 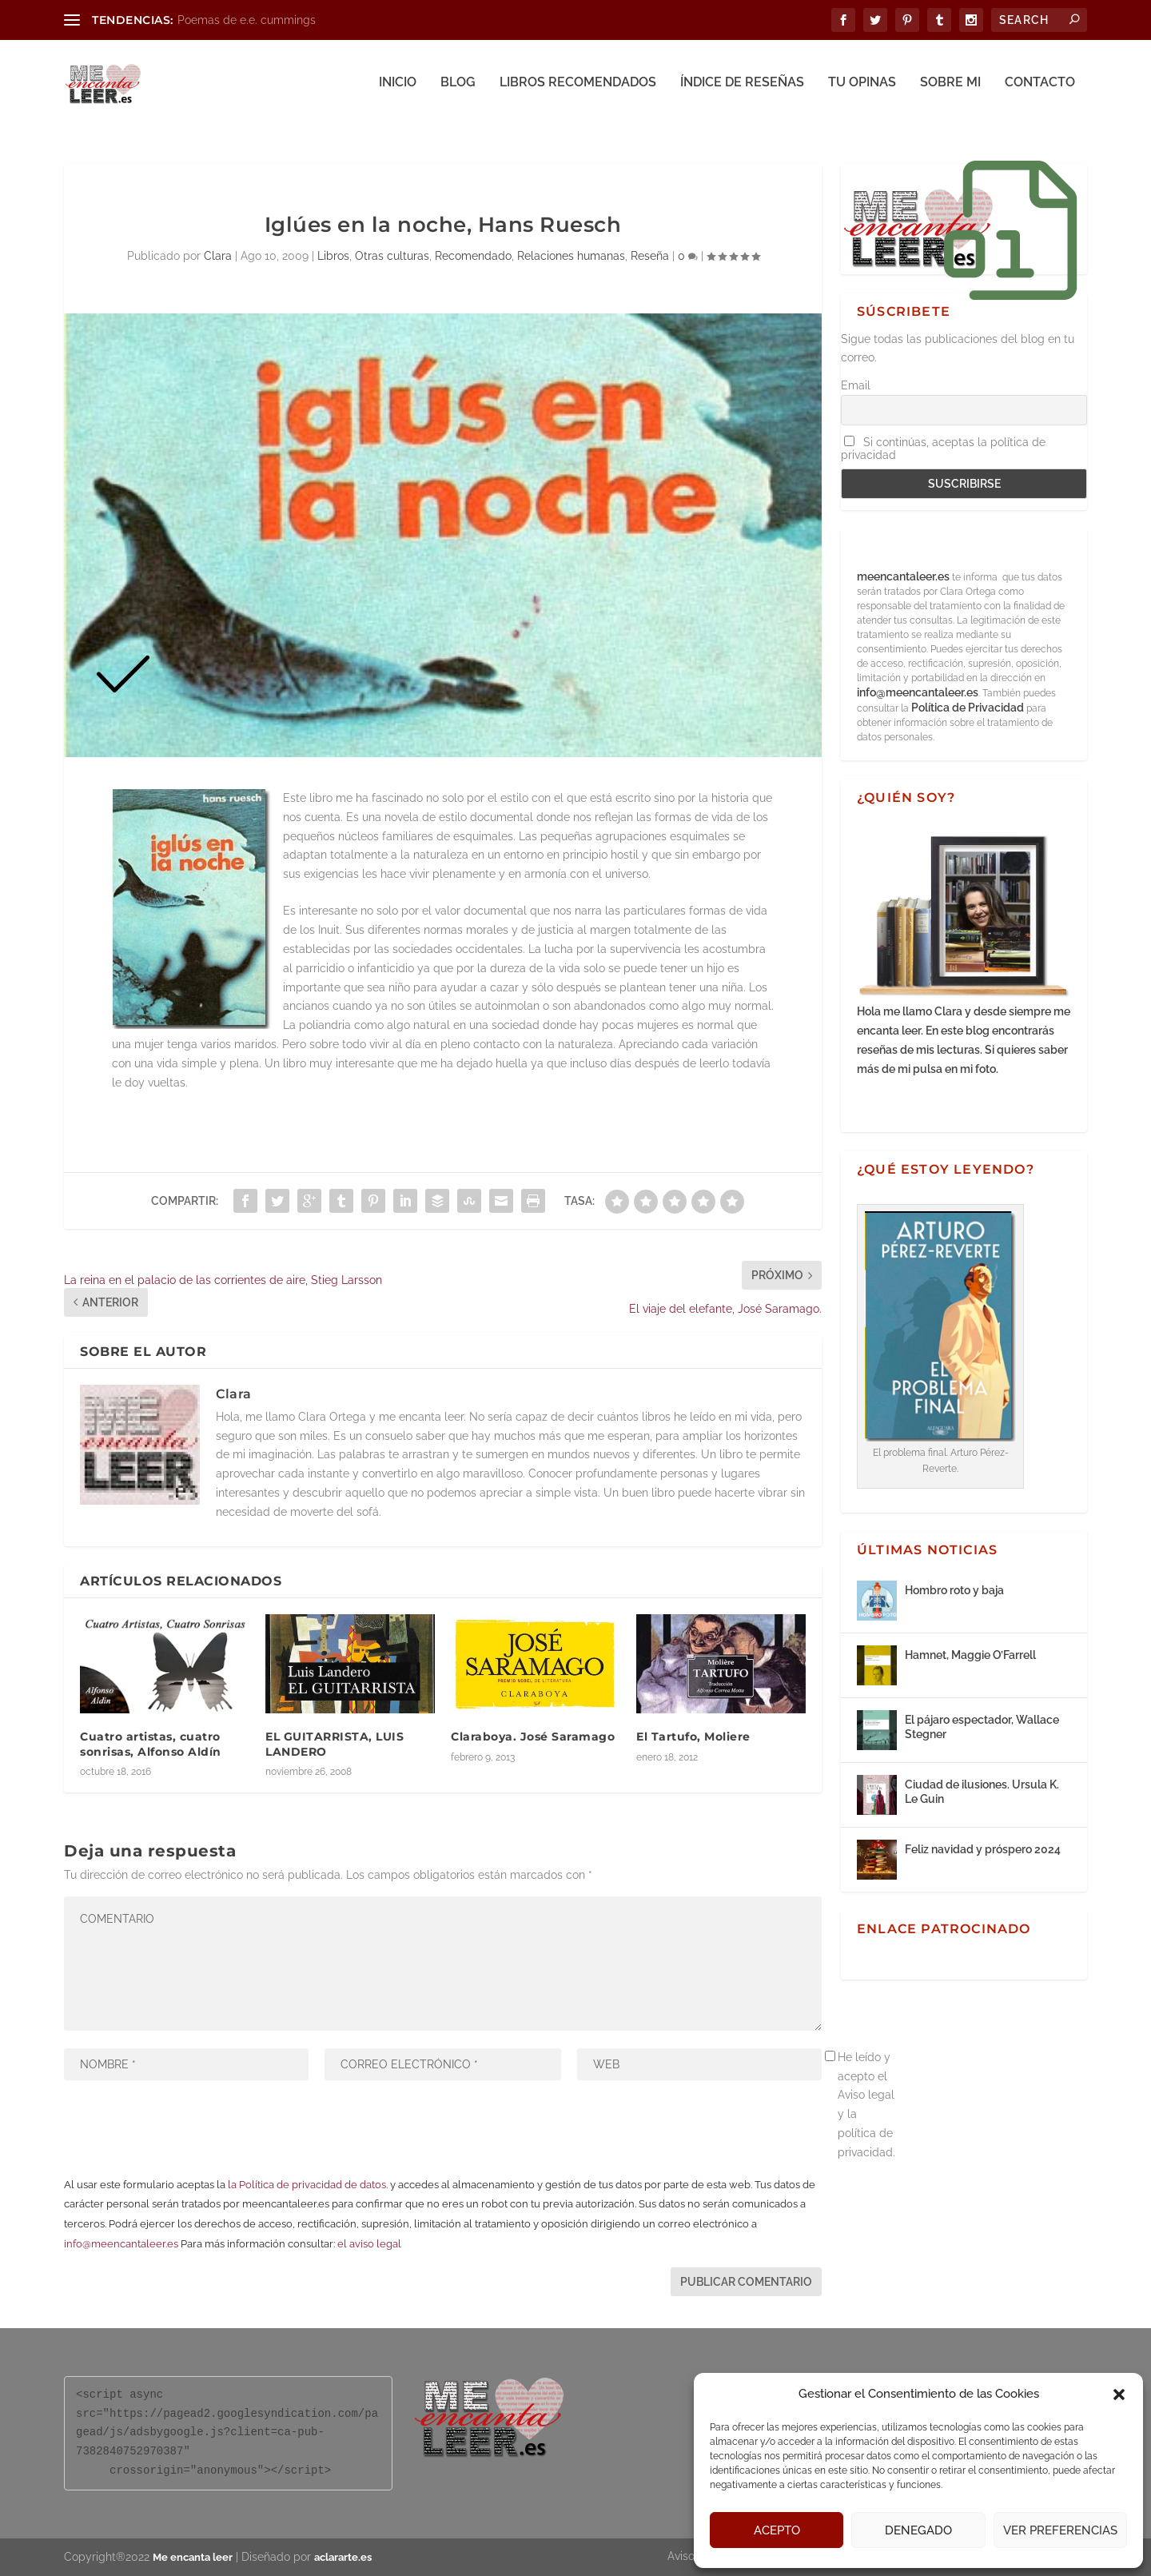 I want to click on confirm or submit an action, so click(x=123, y=674).